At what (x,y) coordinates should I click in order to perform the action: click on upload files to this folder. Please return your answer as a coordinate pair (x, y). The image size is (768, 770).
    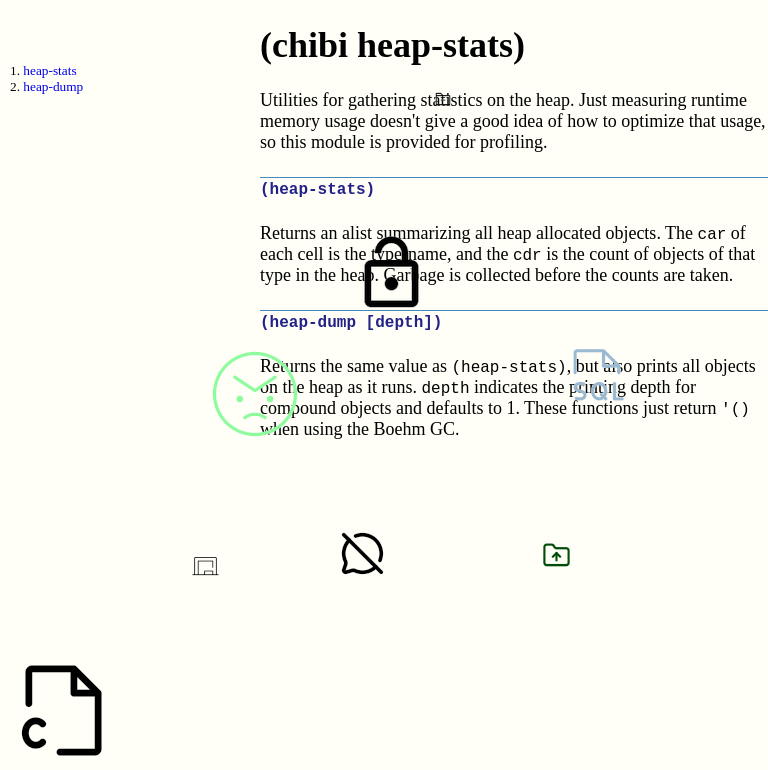
    Looking at the image, I should click on (556, 555).